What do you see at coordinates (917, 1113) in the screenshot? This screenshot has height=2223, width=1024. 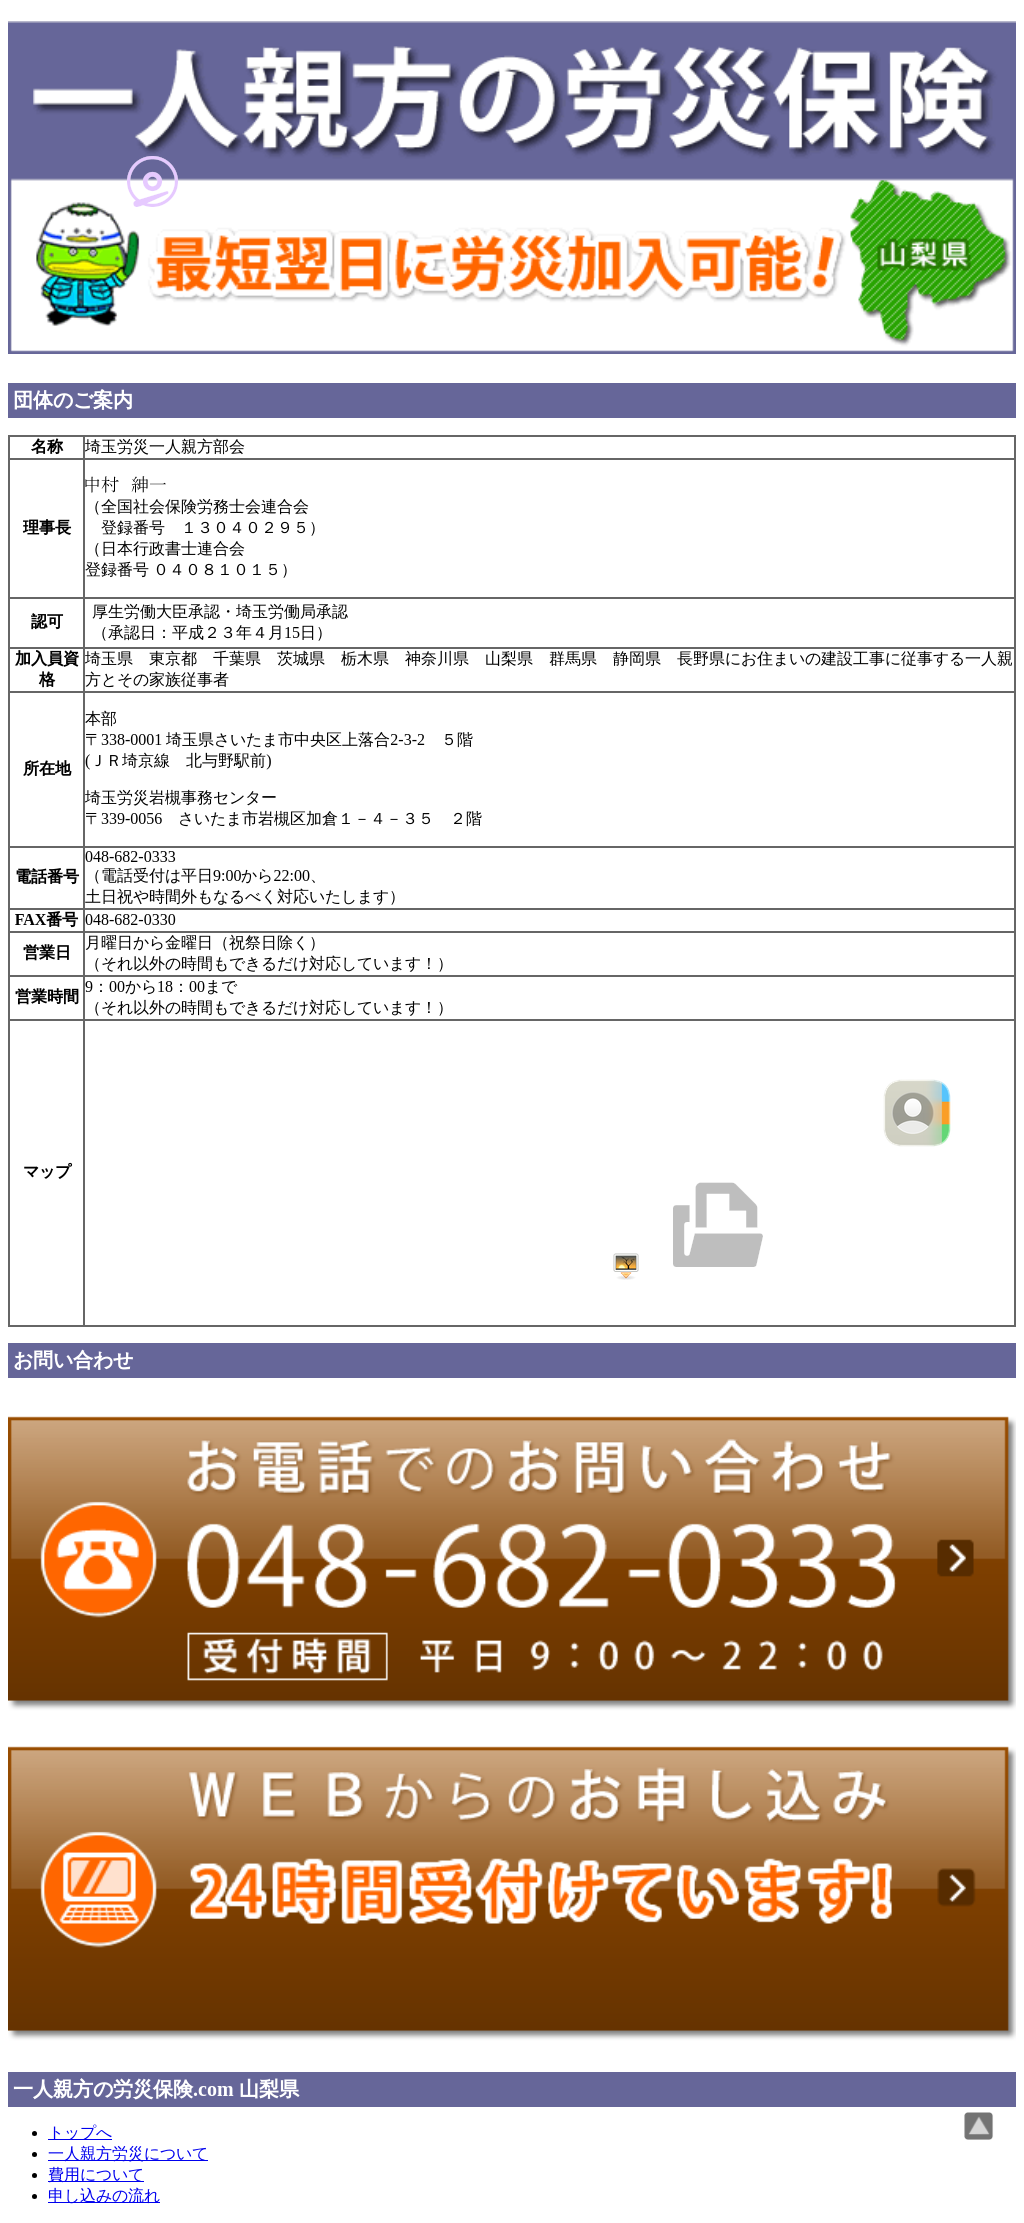 I see `open contacts app` at bounding box center [917, 1113].